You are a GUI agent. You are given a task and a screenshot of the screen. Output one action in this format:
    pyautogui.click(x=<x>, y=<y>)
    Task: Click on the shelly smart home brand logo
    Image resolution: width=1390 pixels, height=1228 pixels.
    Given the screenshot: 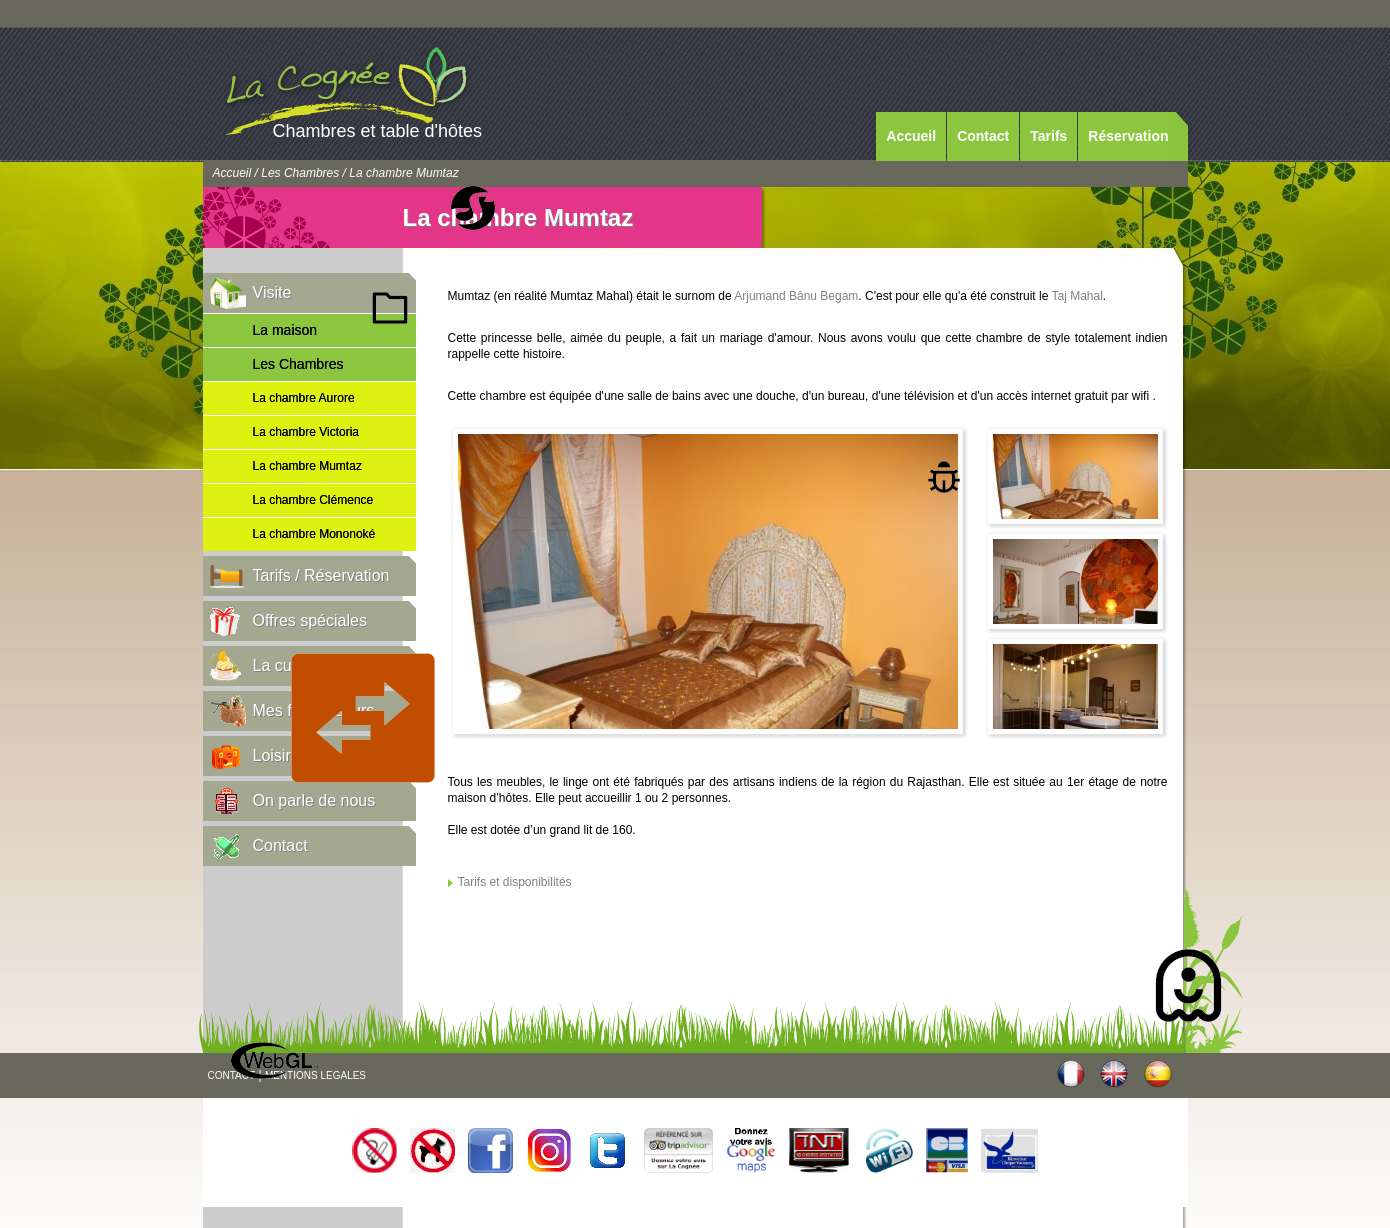 What is the action you would take?
    pyautogui.click(x=473, y=208)
    